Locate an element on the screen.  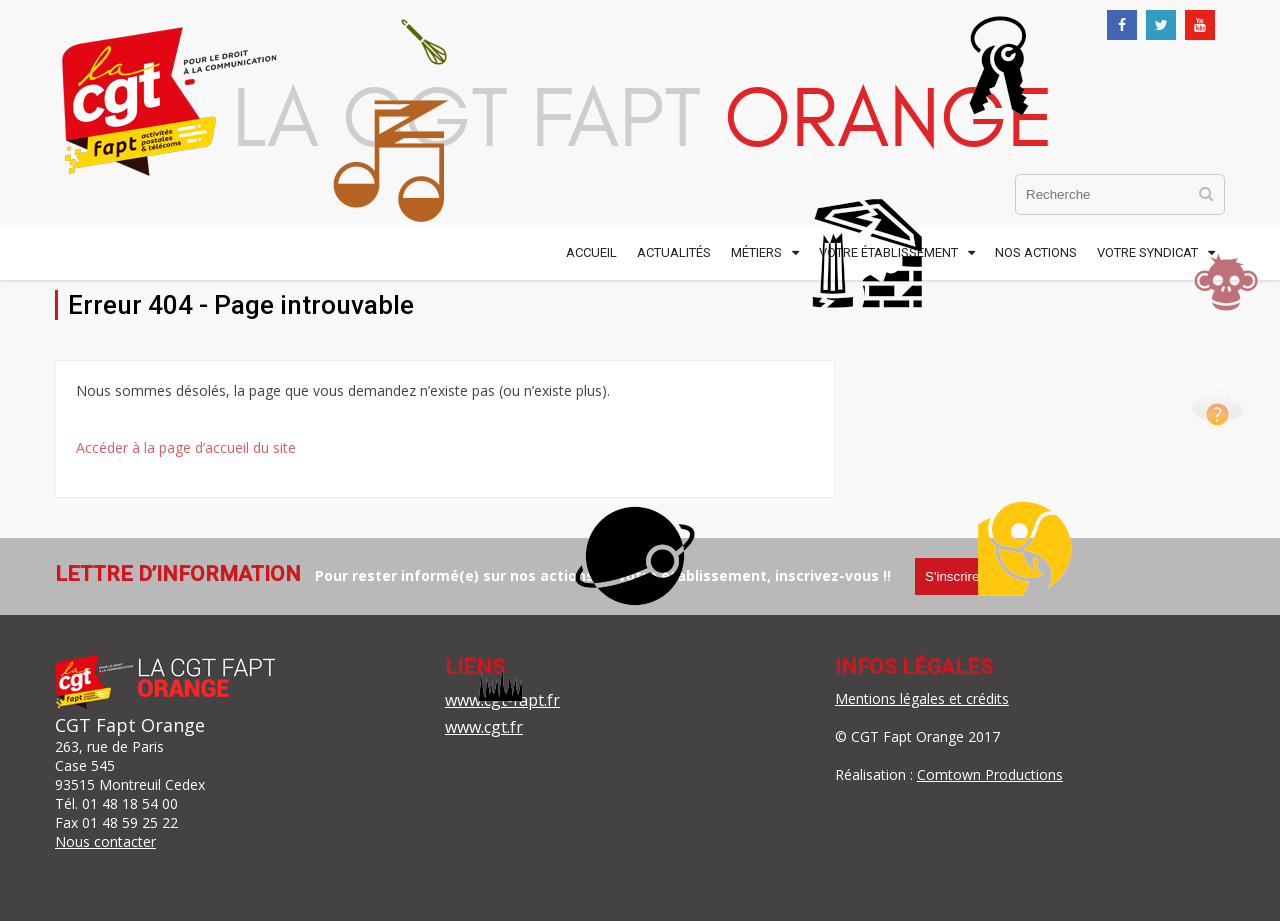
weather data currently unavailable is located at coordinates (1217, 404).